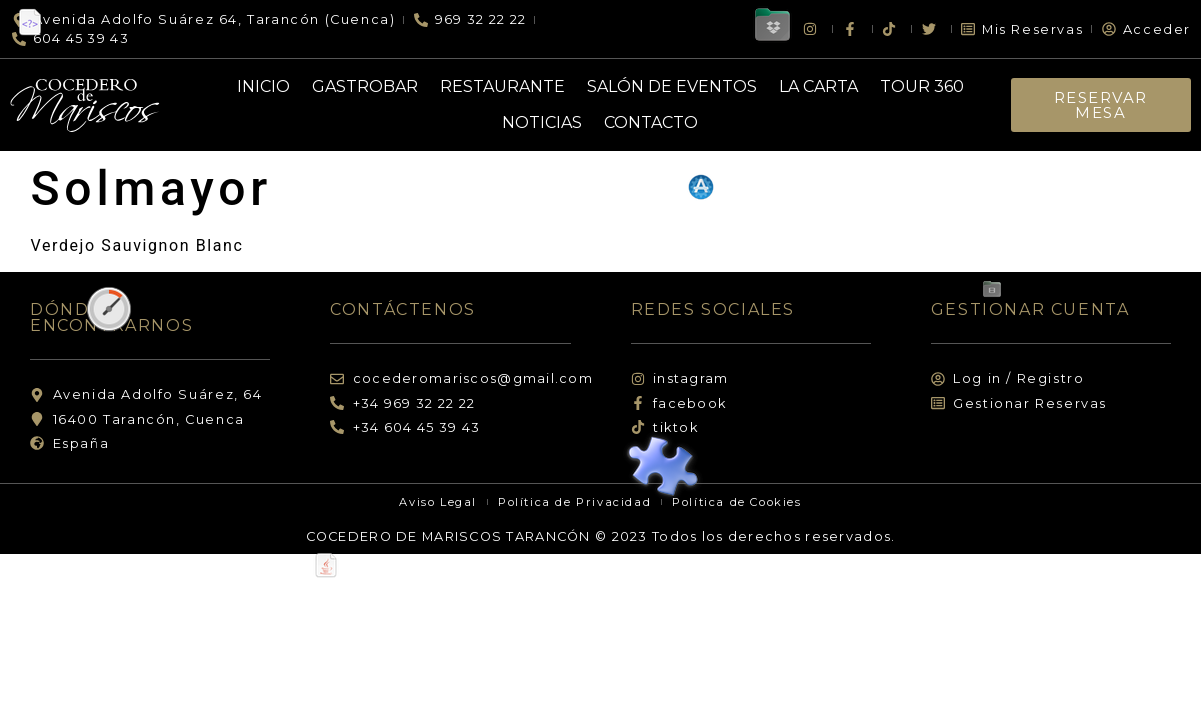 The image size is (1201, 720). Describe the element at coordinates (772, 24) in the screenshot. I see `open your Dropbox synced folder` at that location.